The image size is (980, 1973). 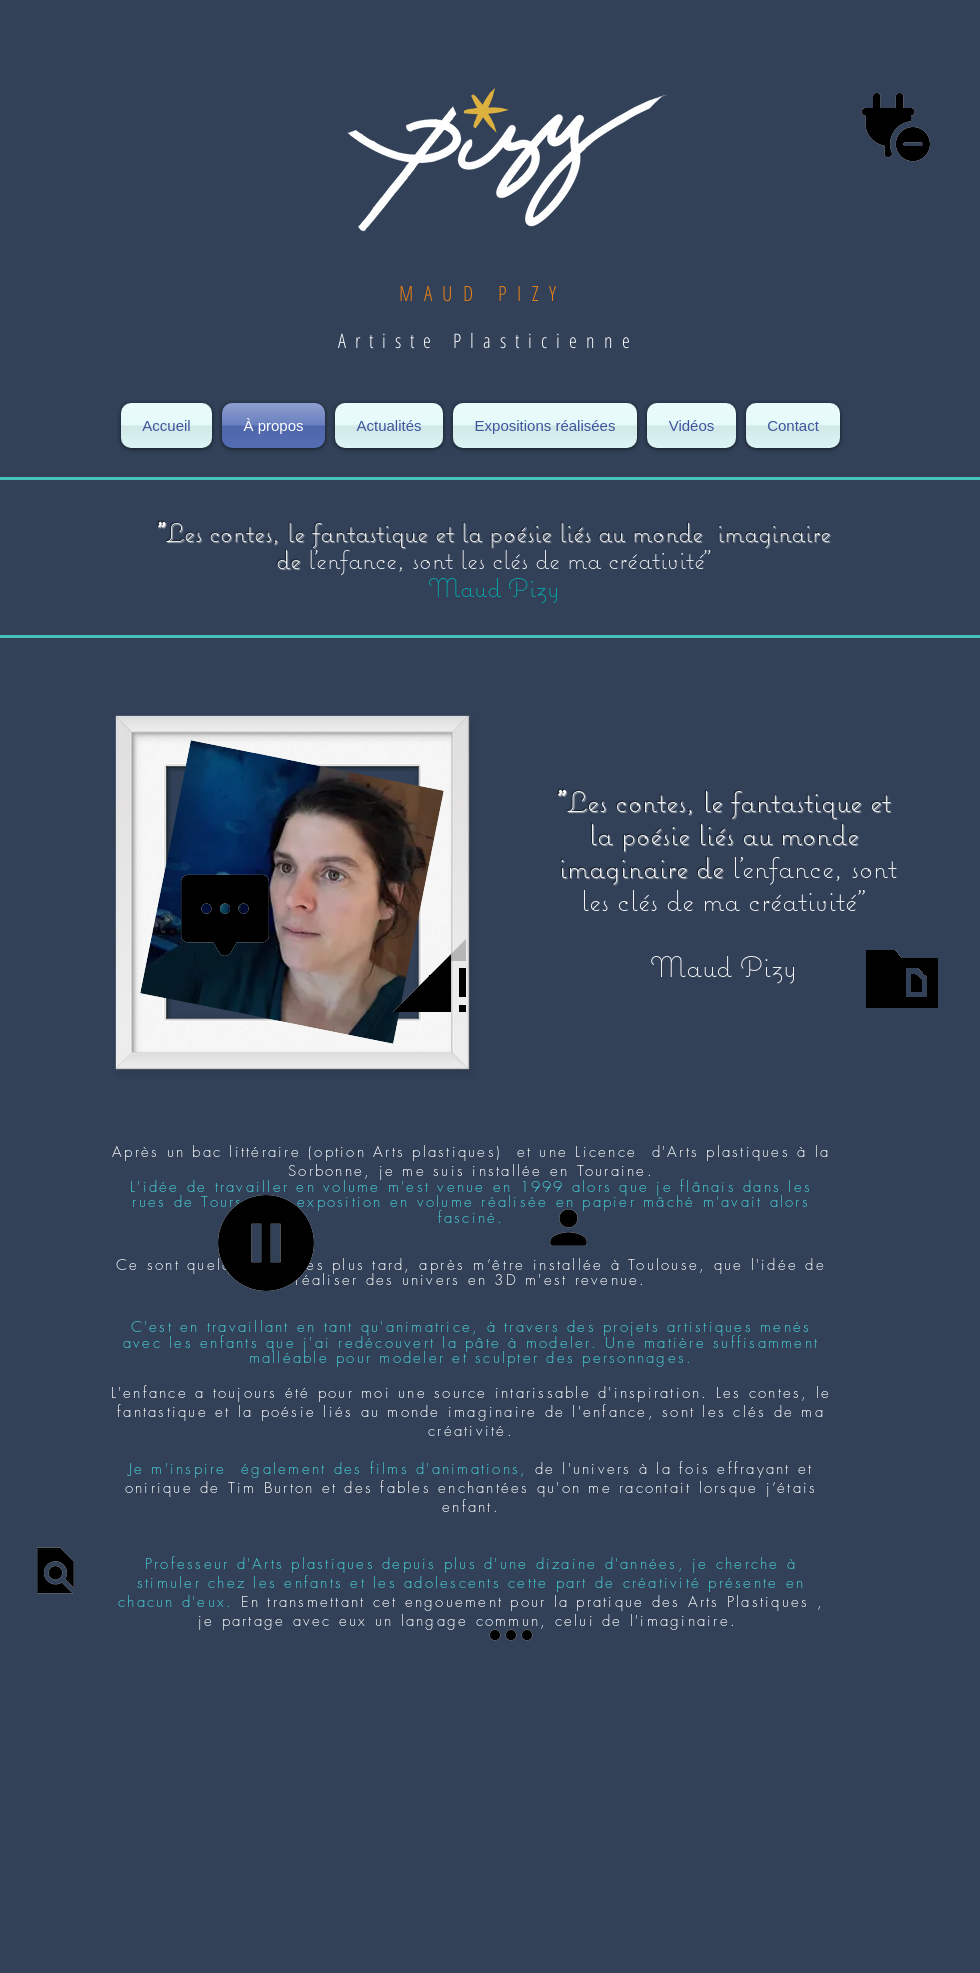 What do you see at coordinates (266, 1243) in the screenshot?
I see `pause media playback` at bounding box center [266, 1243].